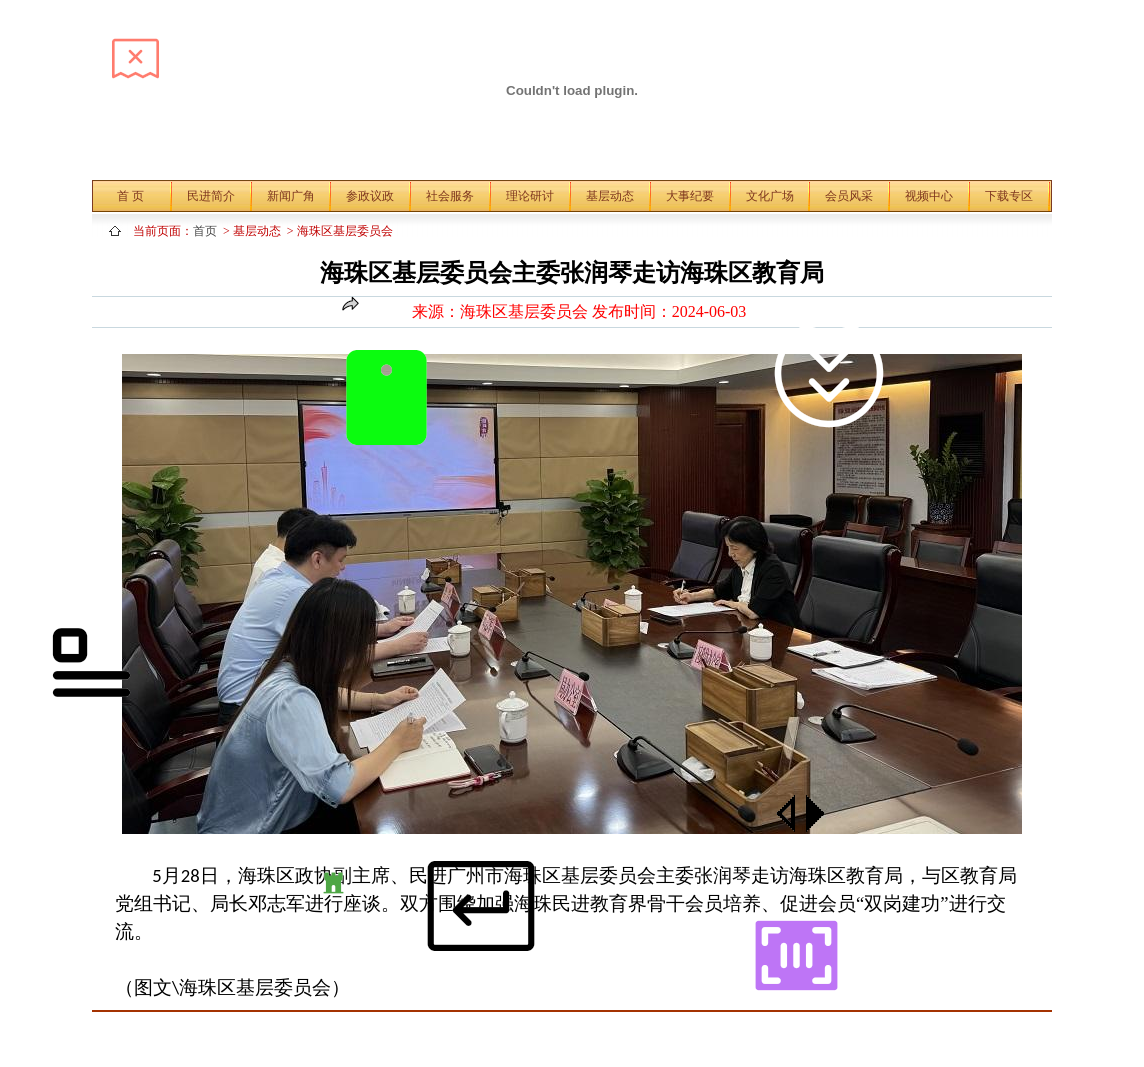 The image size is (1144, 1067). What do you see at coordinates (829, 373) in the screenshot?
I see `expand to show more content below` at bounding box center [829, 373].